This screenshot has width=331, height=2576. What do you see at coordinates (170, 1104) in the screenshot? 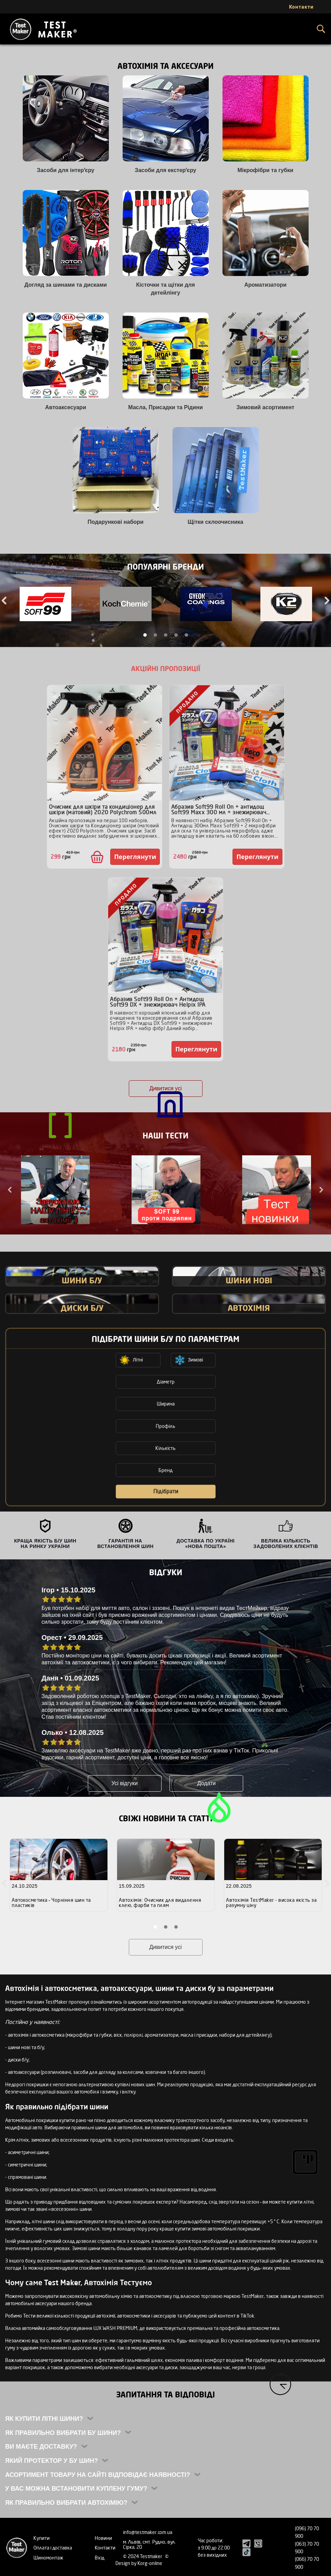
I see `view building or property details` at bounding box center [170, 1104].